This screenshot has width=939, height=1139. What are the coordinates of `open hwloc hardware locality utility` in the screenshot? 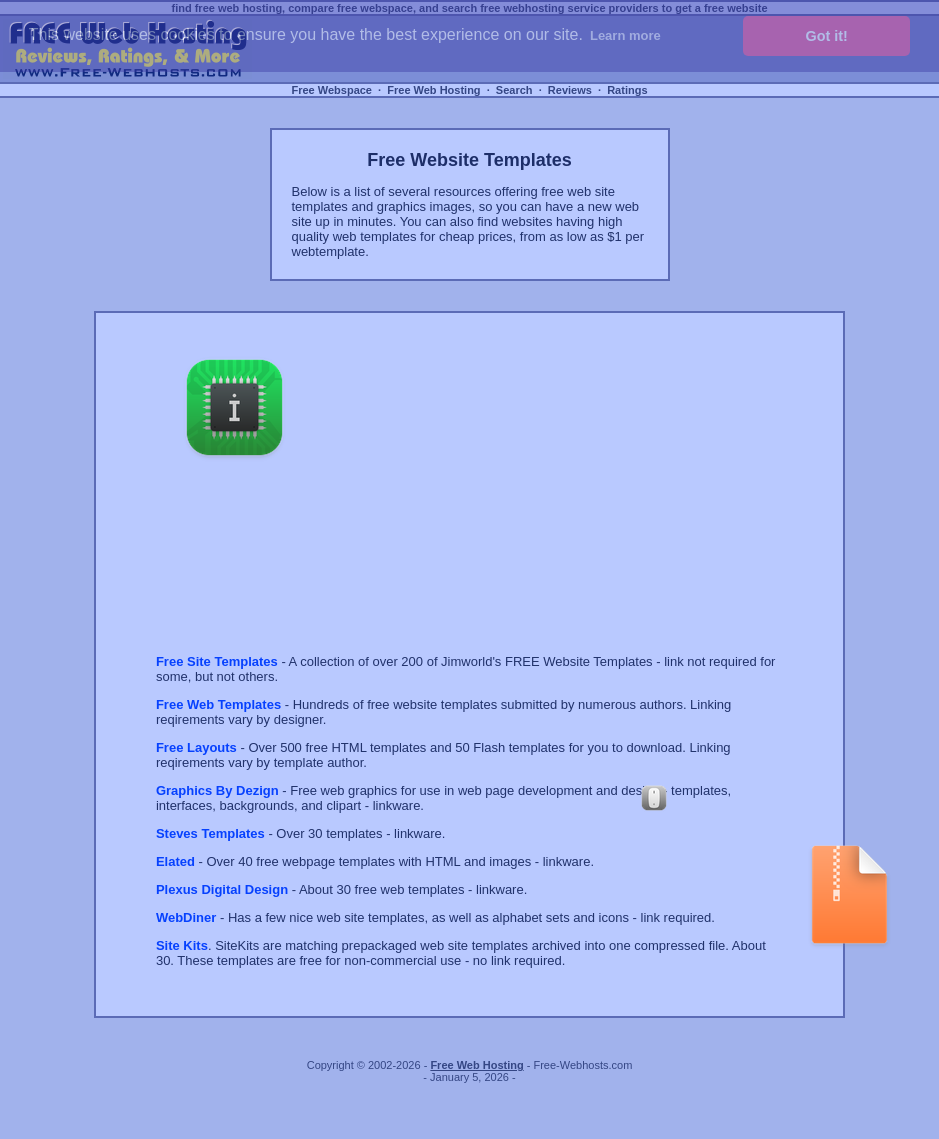 It's located at (234, 407).